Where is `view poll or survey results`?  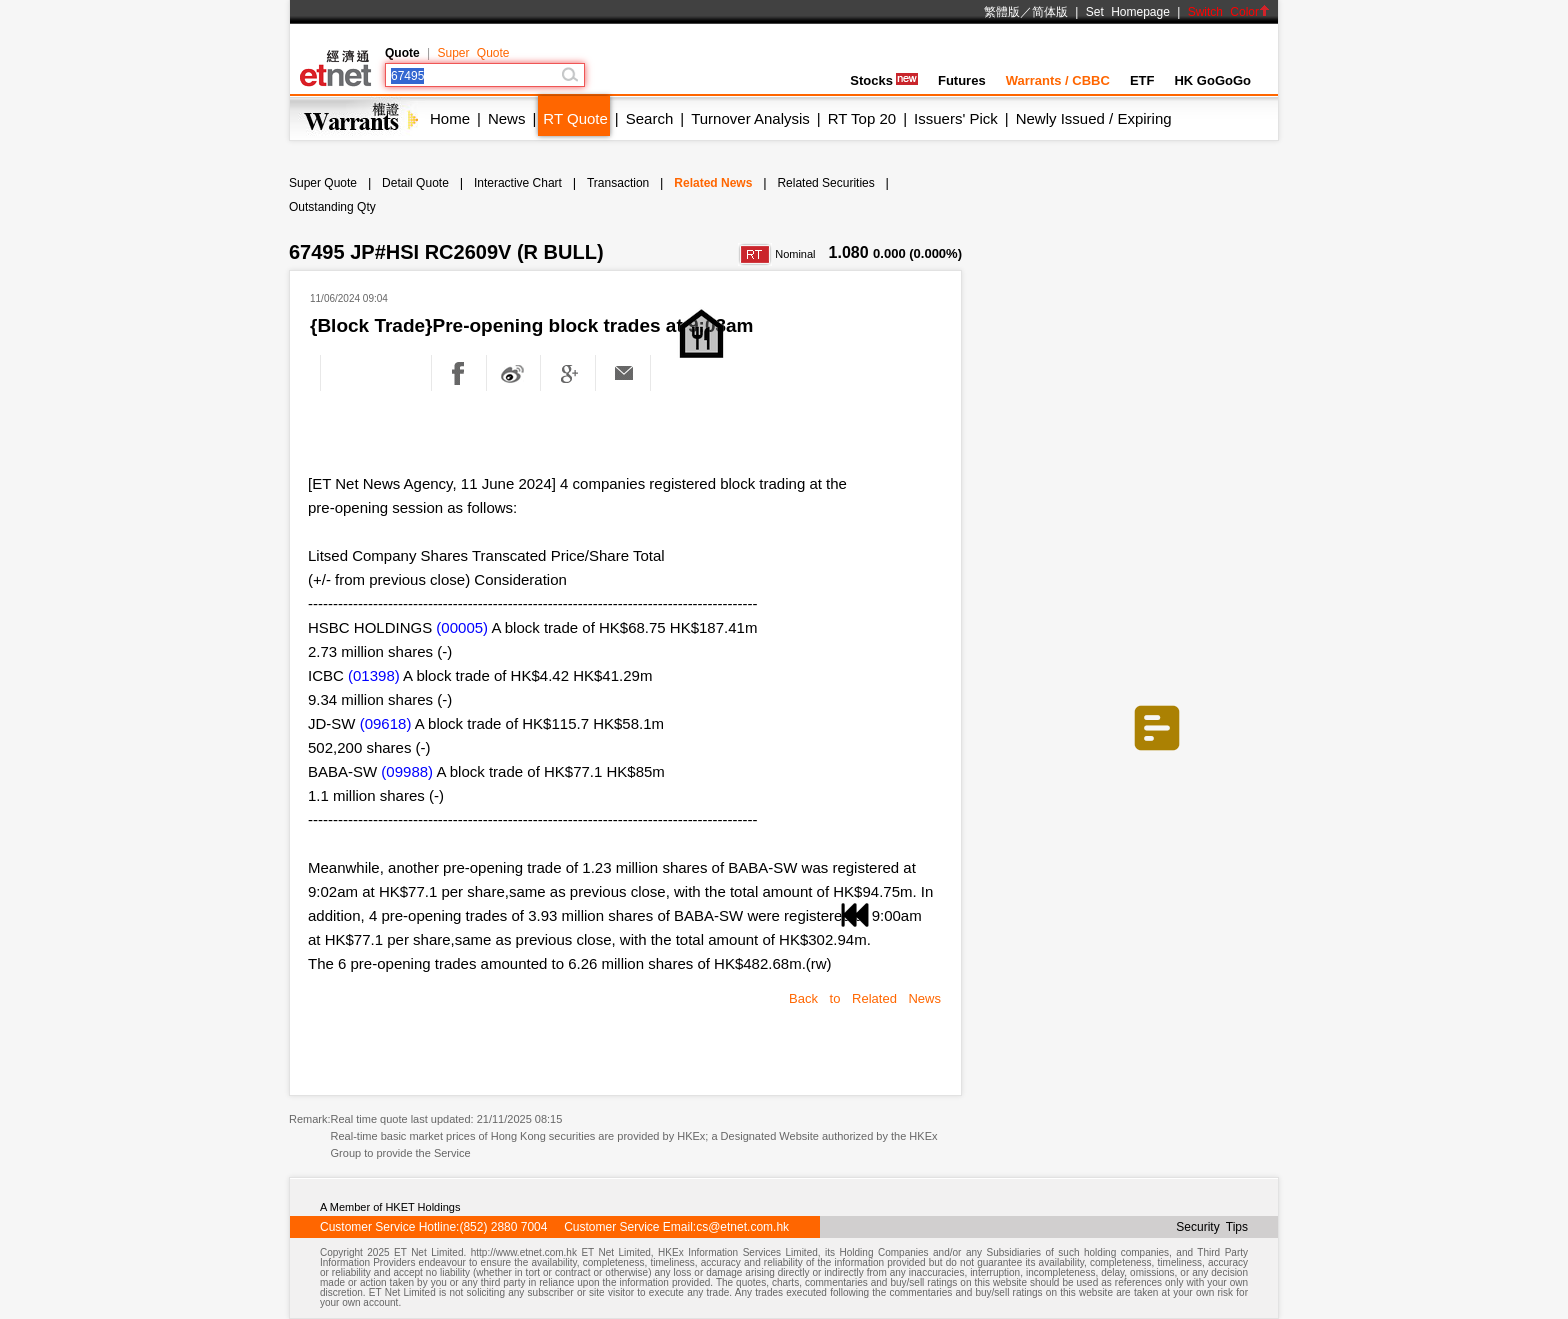
view poll or survey results is located at coordinates (1157, 728).